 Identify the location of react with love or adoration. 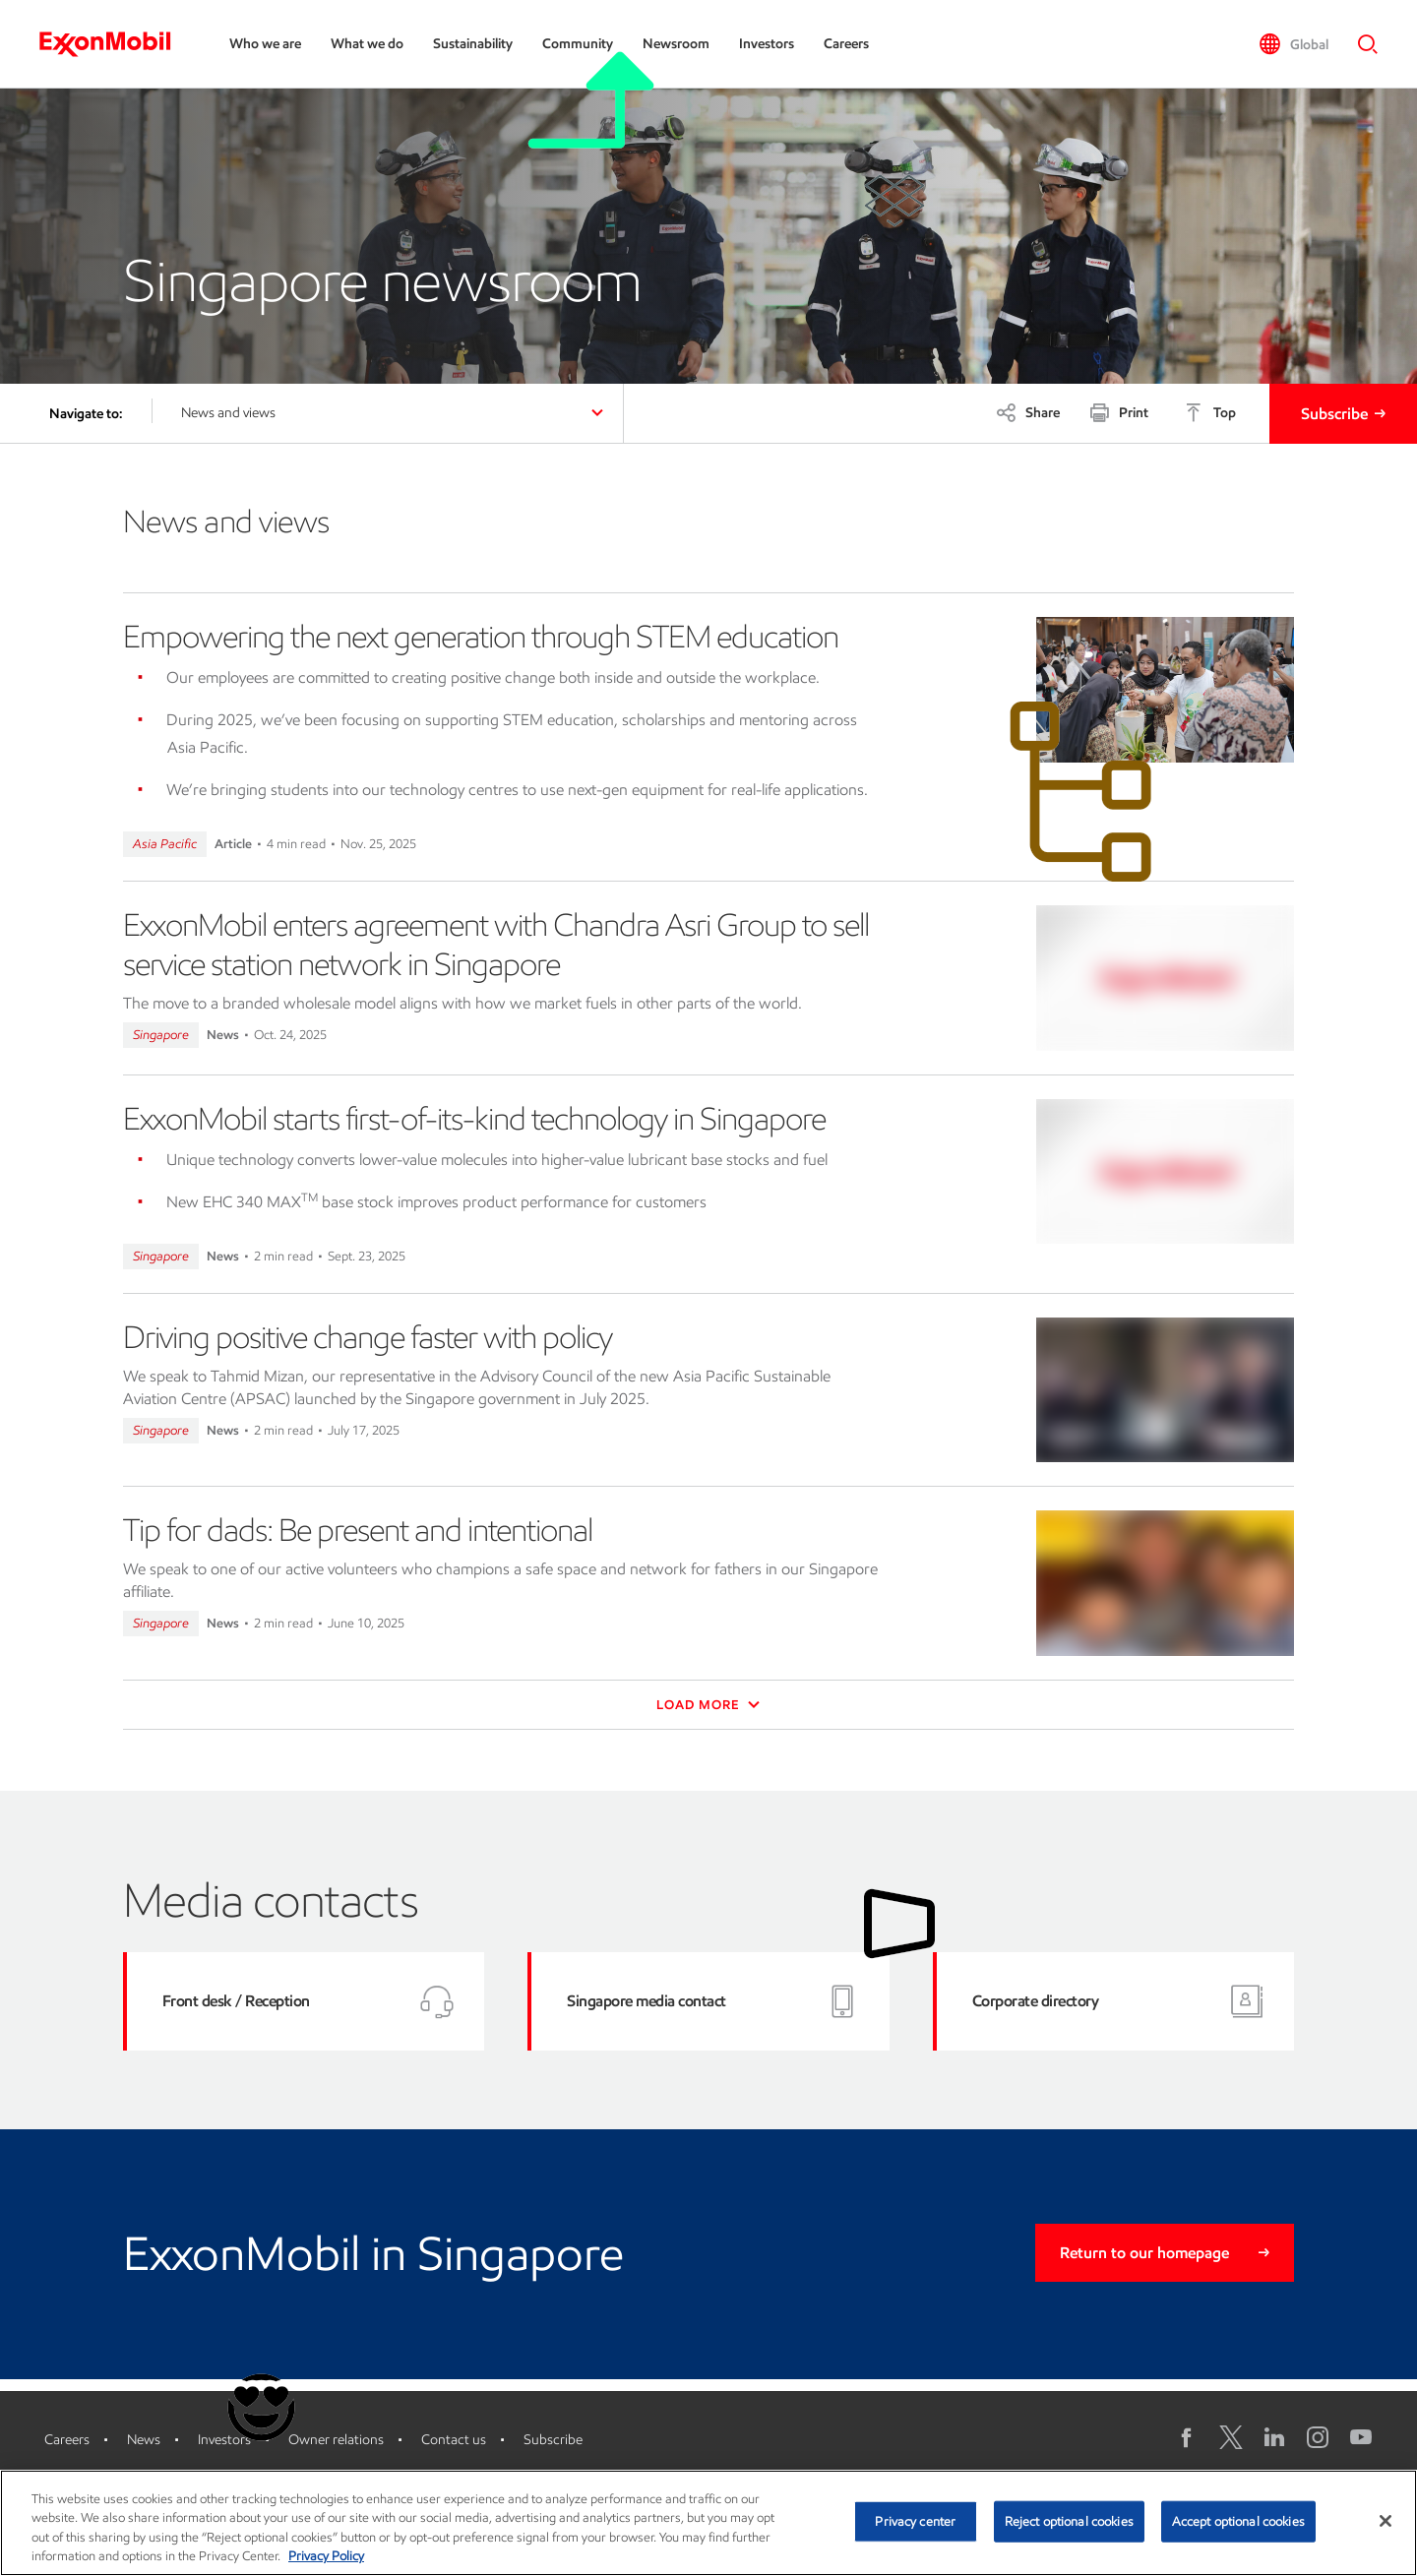
(261, 2407).